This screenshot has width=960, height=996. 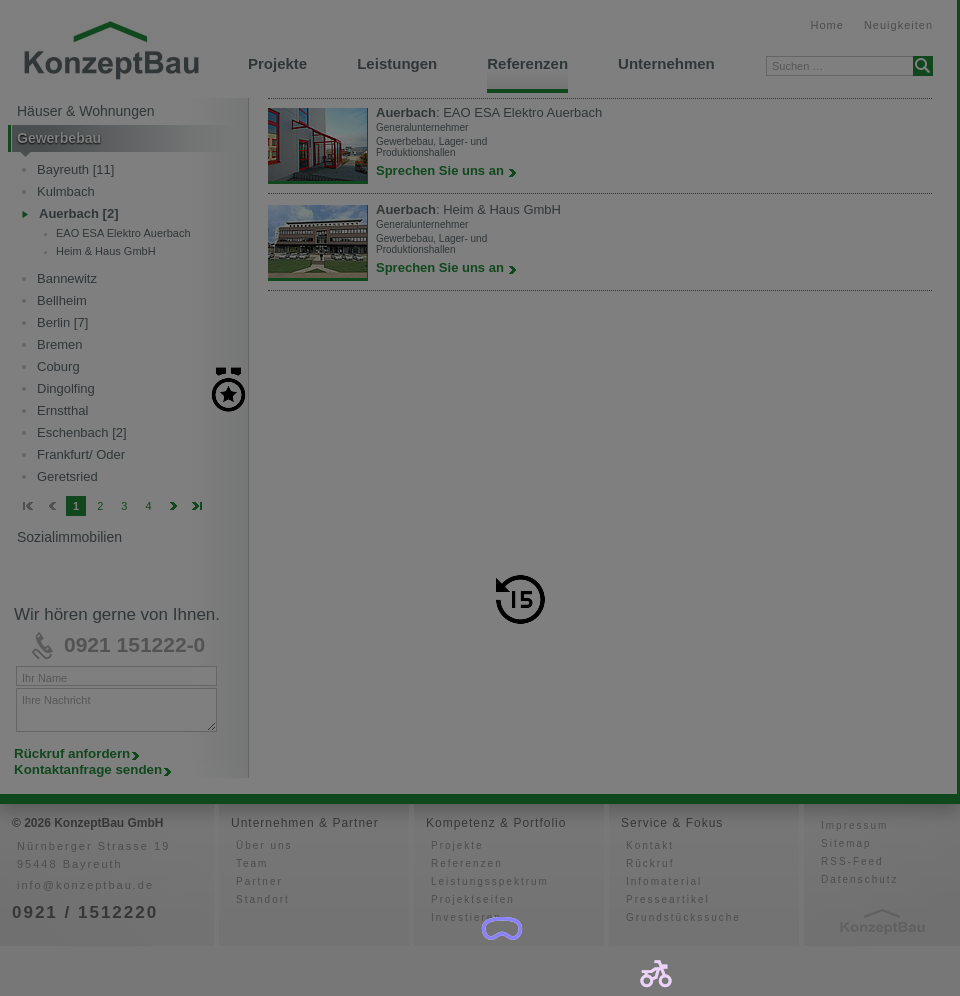 What do you see at coordinates (520, 599) in the screenshot?
I see `rewind 15 seconds` at bounding box center [520, 599].